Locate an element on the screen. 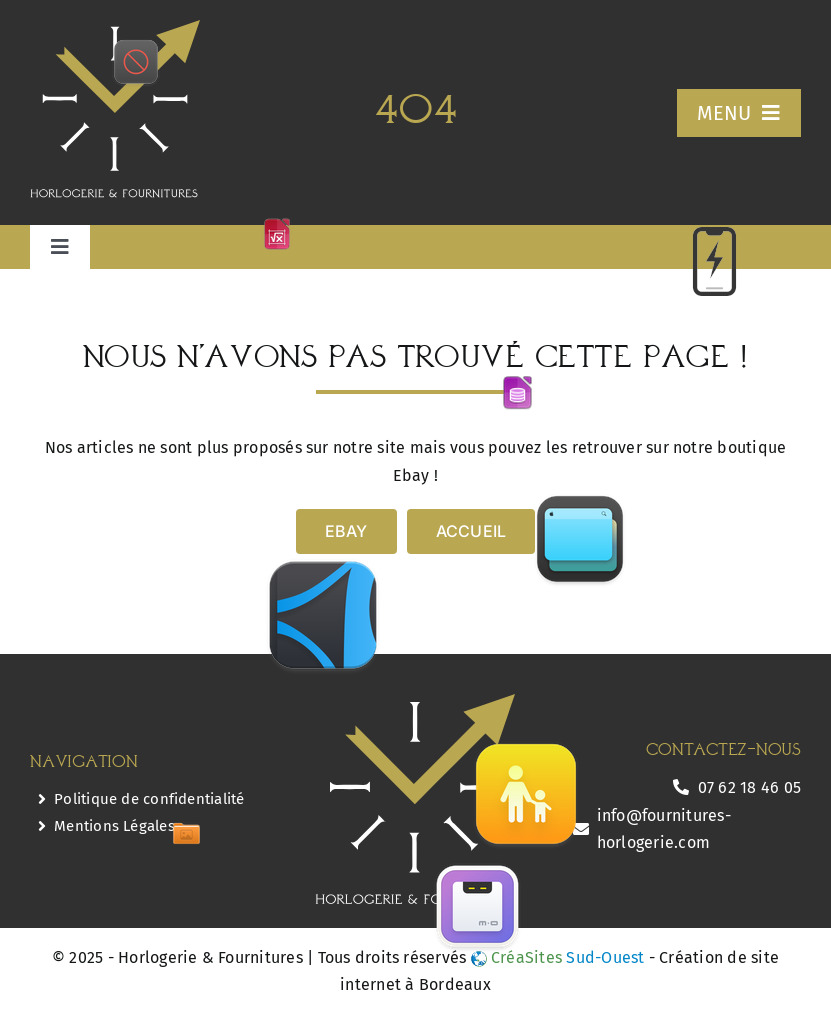 This screenshot has height=1015, width=831. open your images folder is located at coordinates (186, 833).